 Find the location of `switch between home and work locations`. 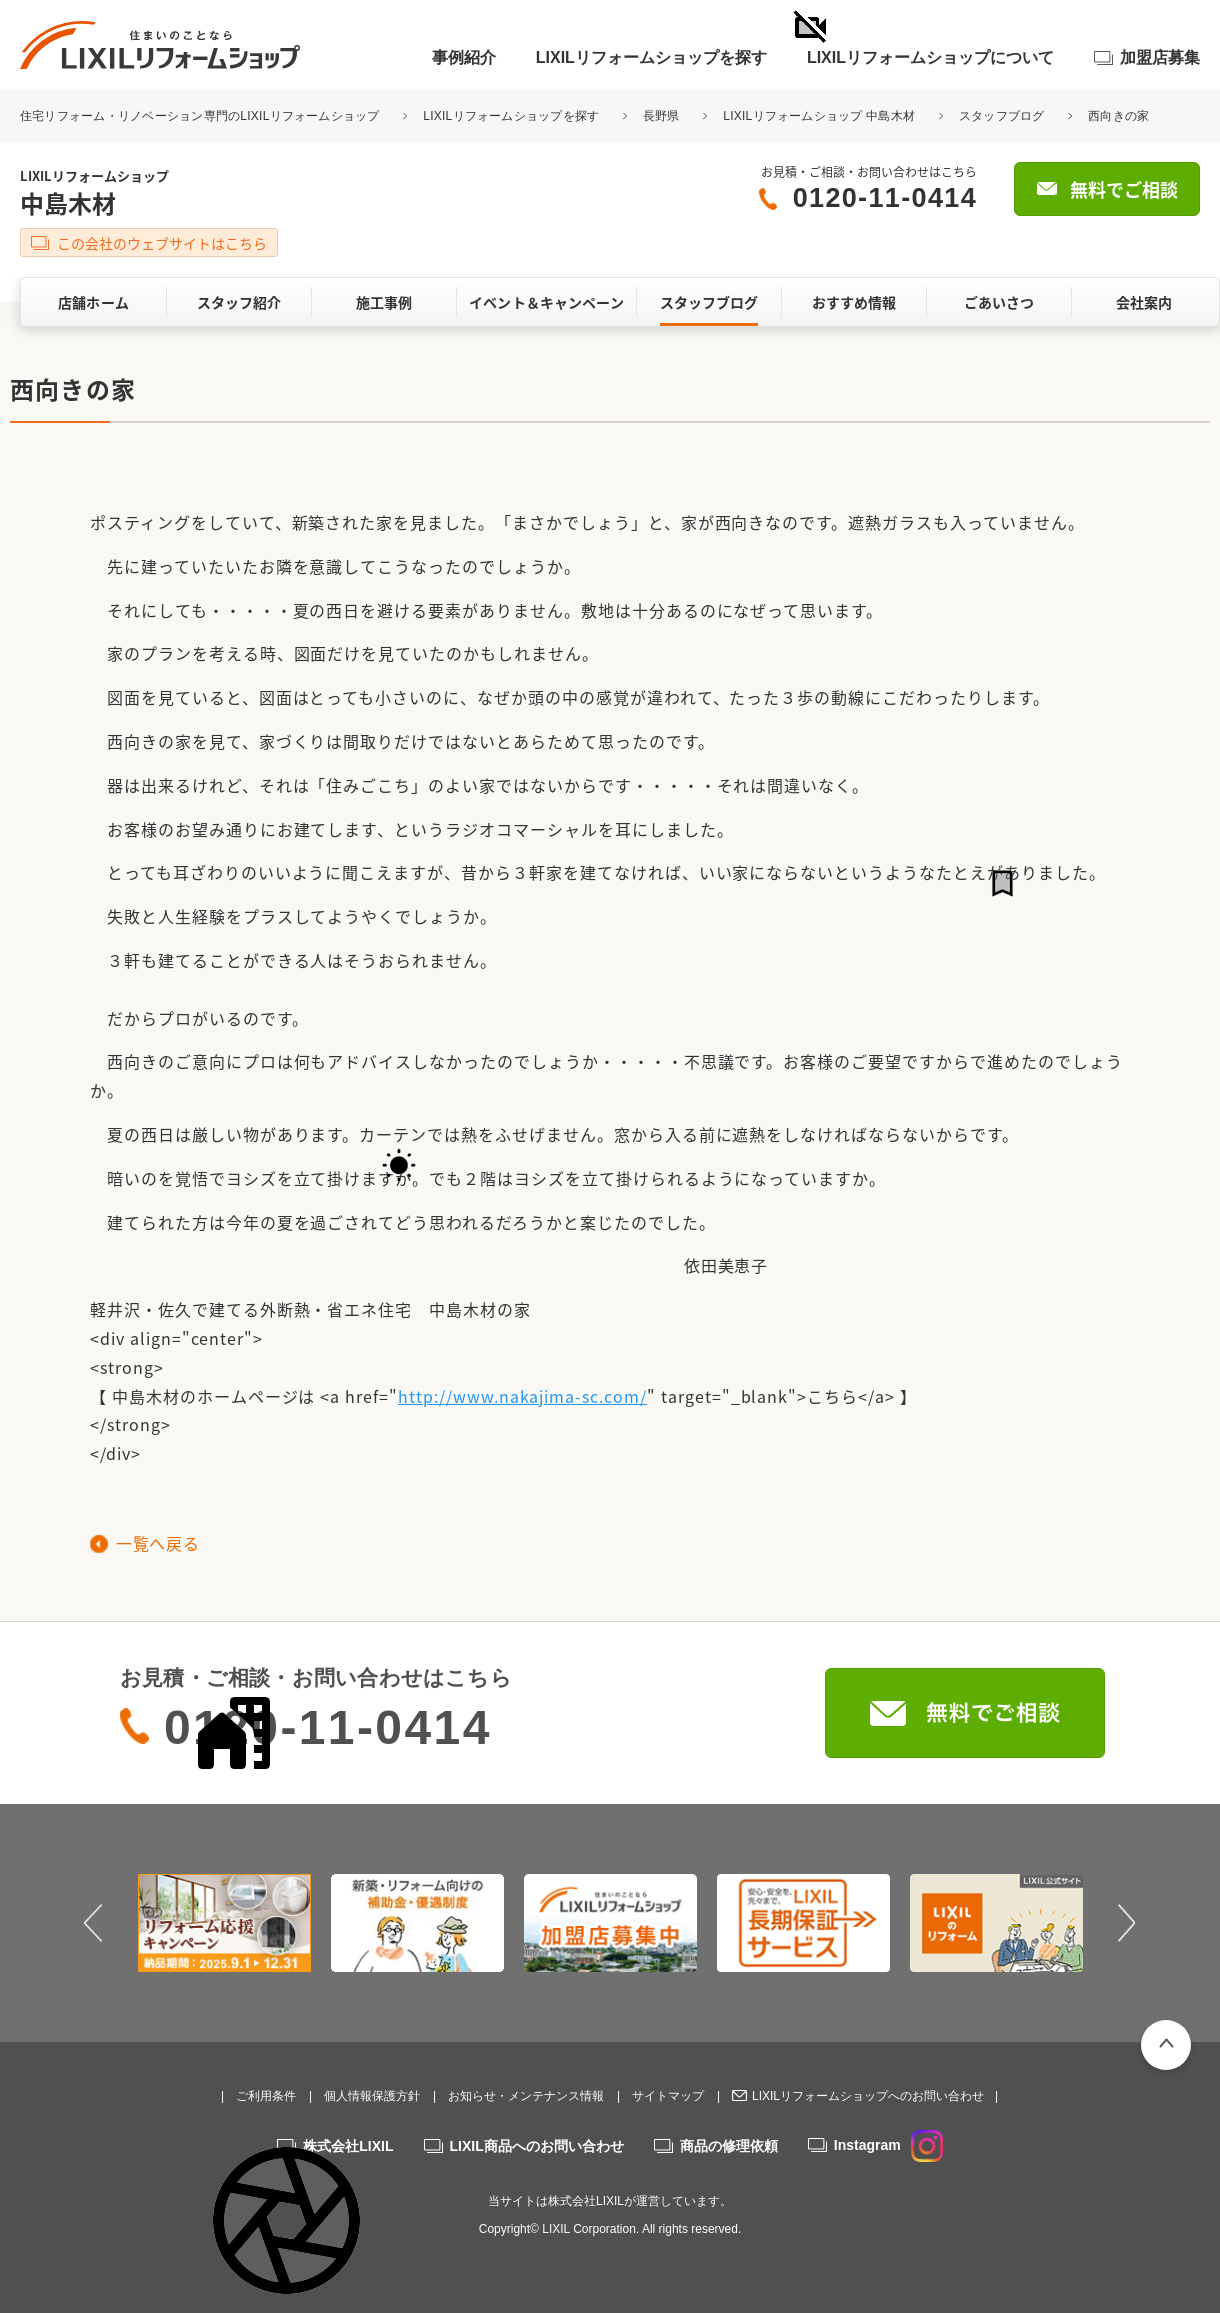

switch between home and work locations is located at coordinates (234, 1733).